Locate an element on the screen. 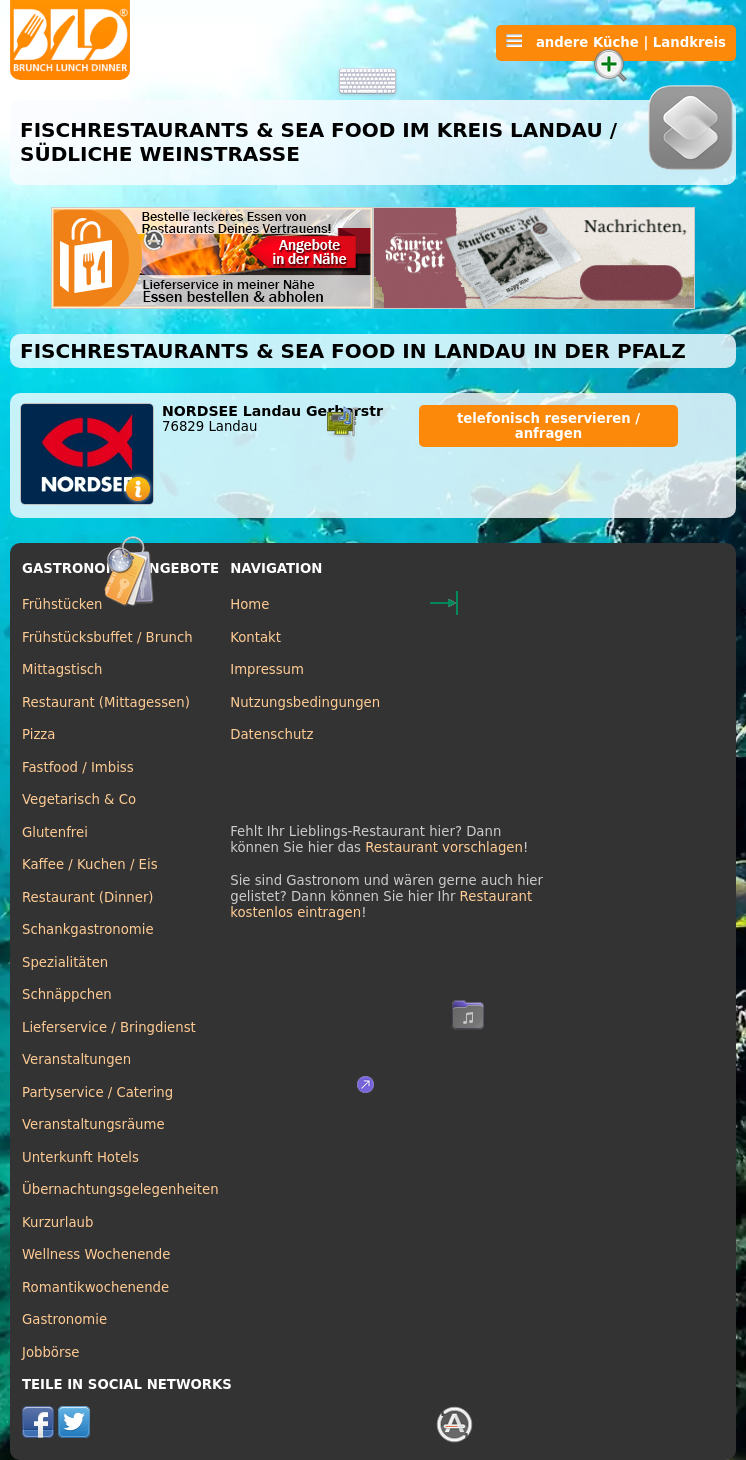 The image size is (746, 1460). zoom in to view content closer is located at coordinates (610, 65).